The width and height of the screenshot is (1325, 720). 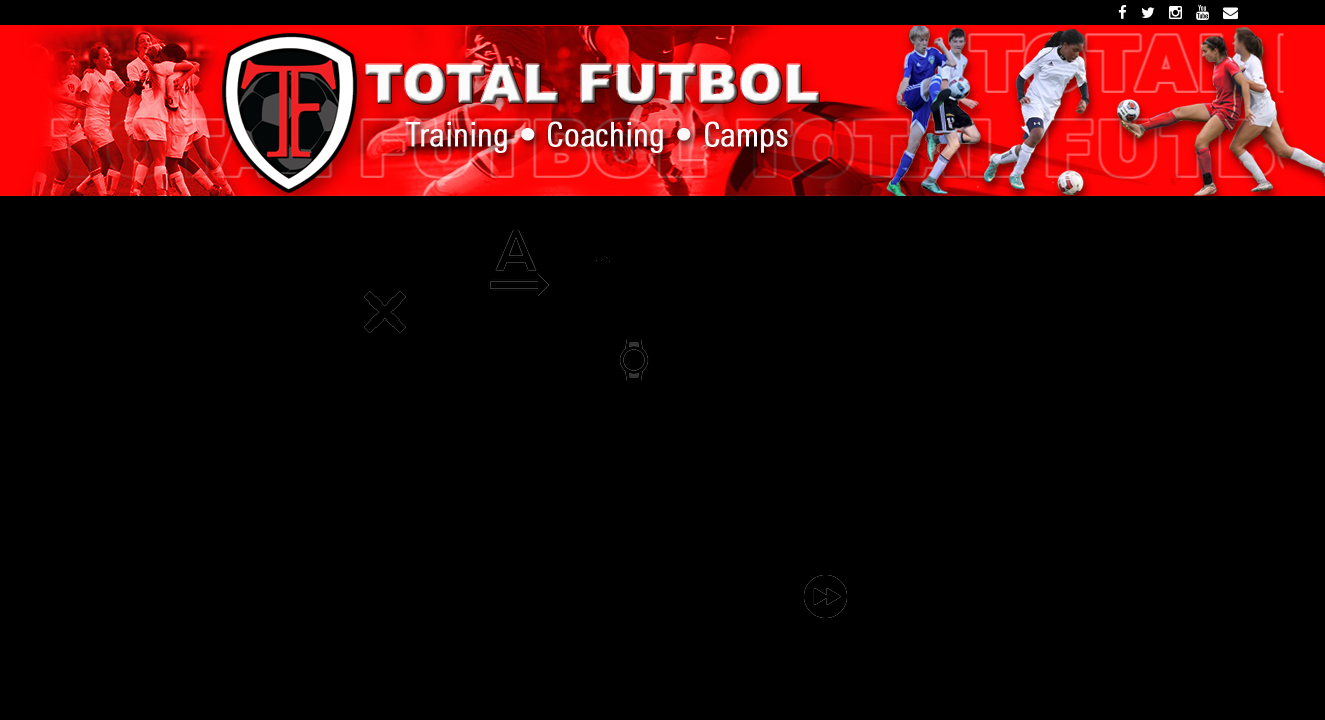 What do you see at coordinates (634, 360) in the screenshot?
I see `access smartwatch settings or companion app` at bounding box center [634, 360].